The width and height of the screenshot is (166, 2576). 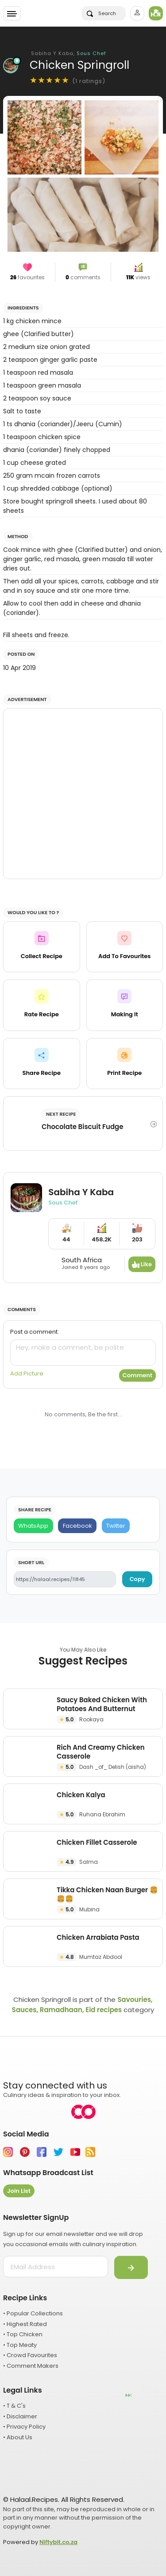 I want to click on skip to the end of the track, so click(x=128, y=2395).